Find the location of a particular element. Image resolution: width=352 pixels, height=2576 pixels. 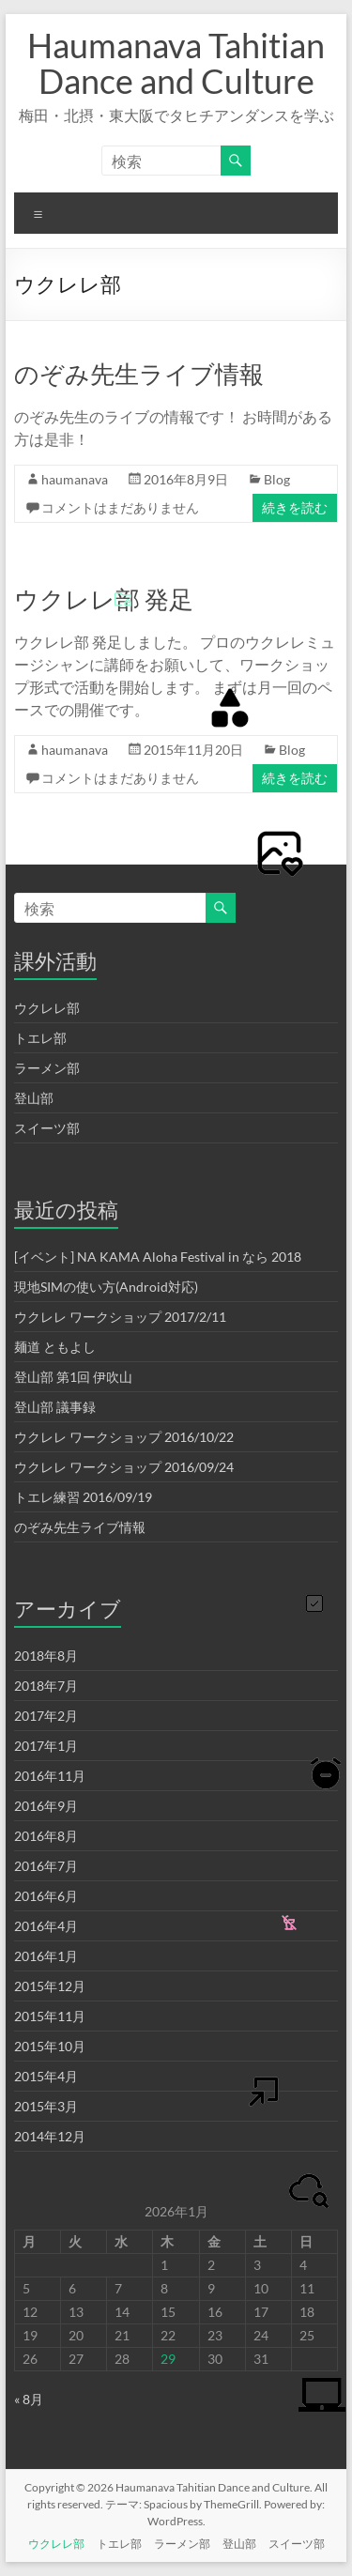

mark task as complete is located at coordinates (314, 1603).